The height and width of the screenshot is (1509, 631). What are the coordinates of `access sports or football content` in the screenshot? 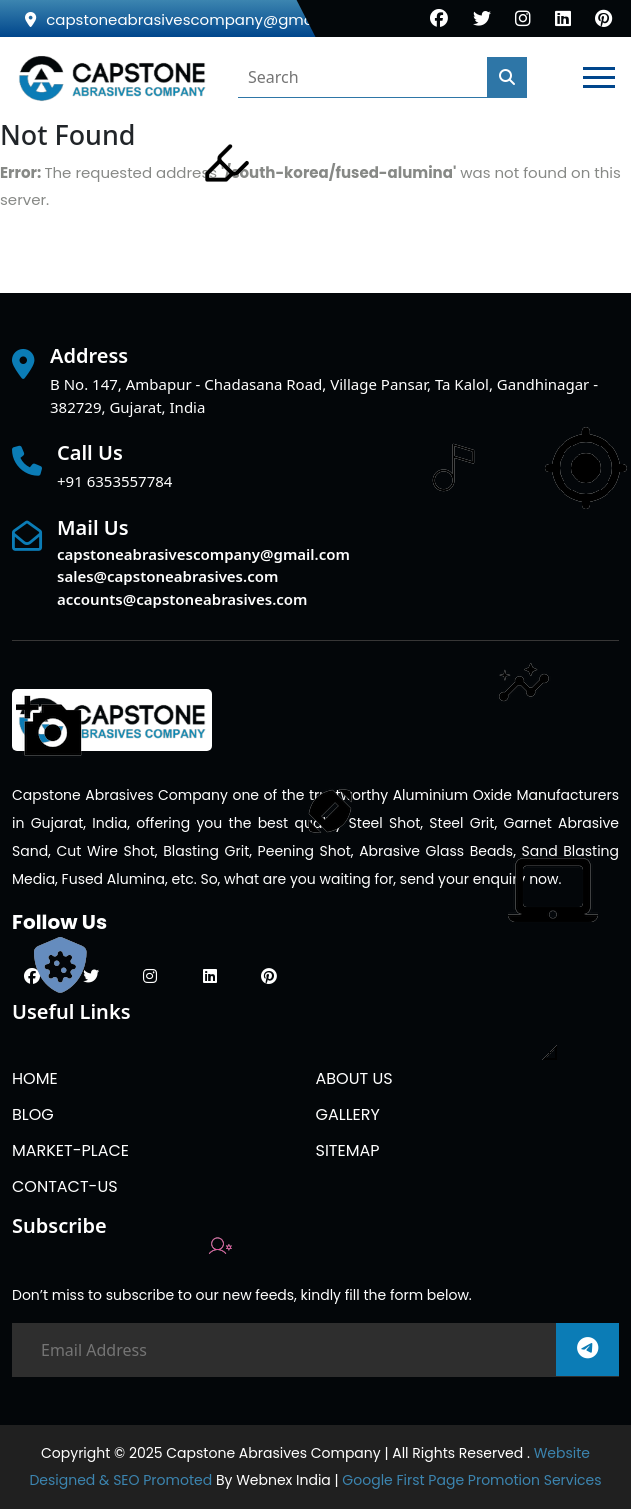 It's located at (330, 811).